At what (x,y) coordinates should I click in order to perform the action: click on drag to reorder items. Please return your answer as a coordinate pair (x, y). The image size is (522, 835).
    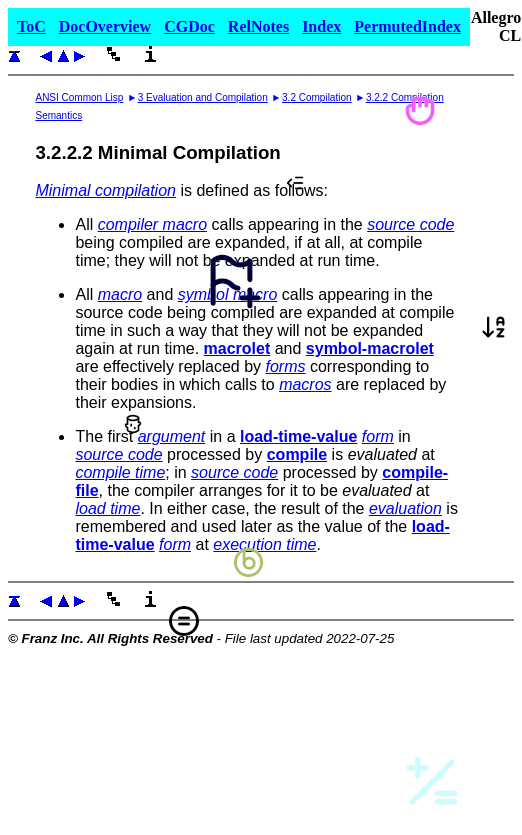
    Looking at the image, I should click on (420, 107).